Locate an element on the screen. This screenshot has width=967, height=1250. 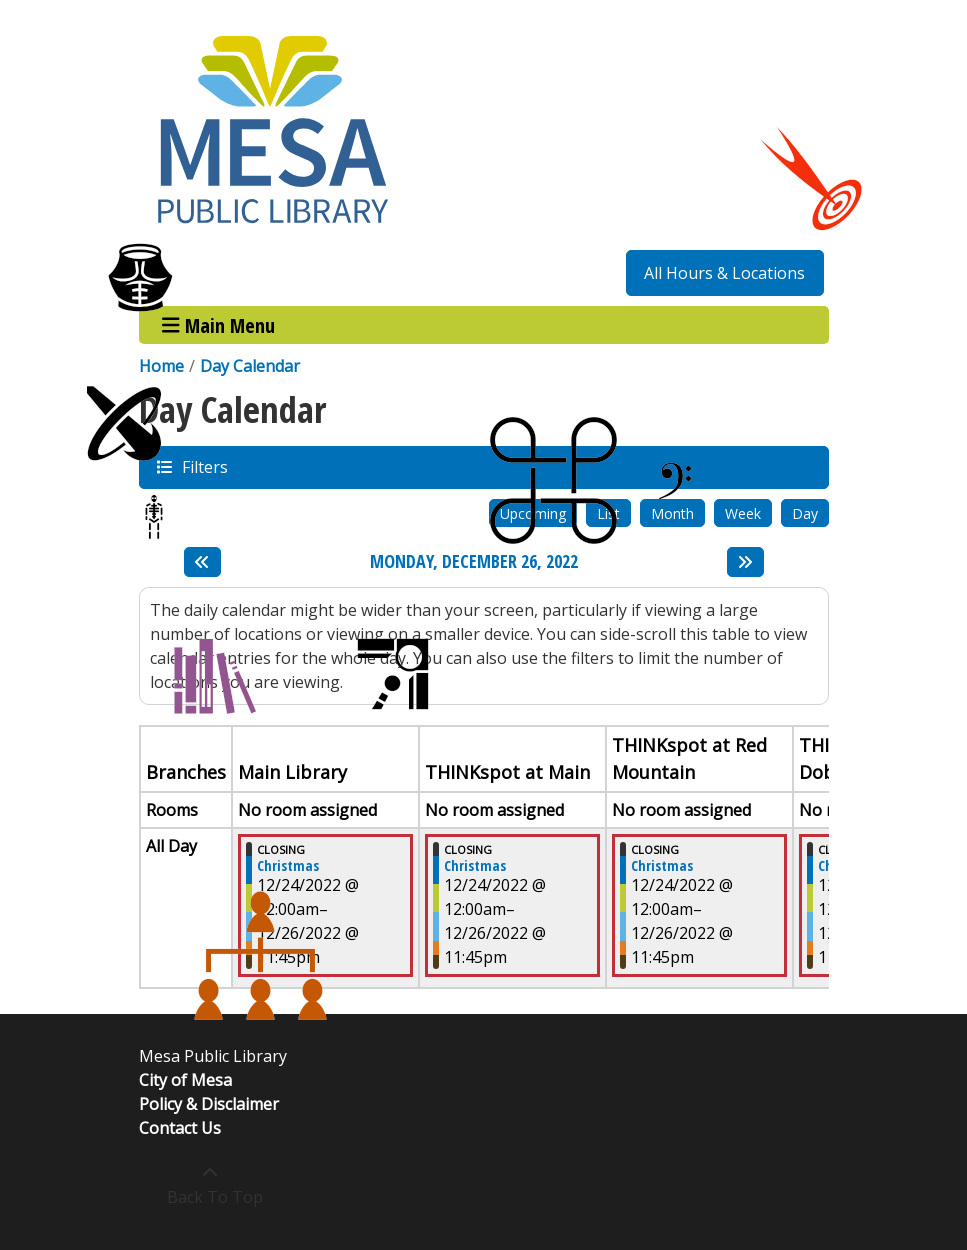
equip leather armor to your character is located at coordinates (139, 277).